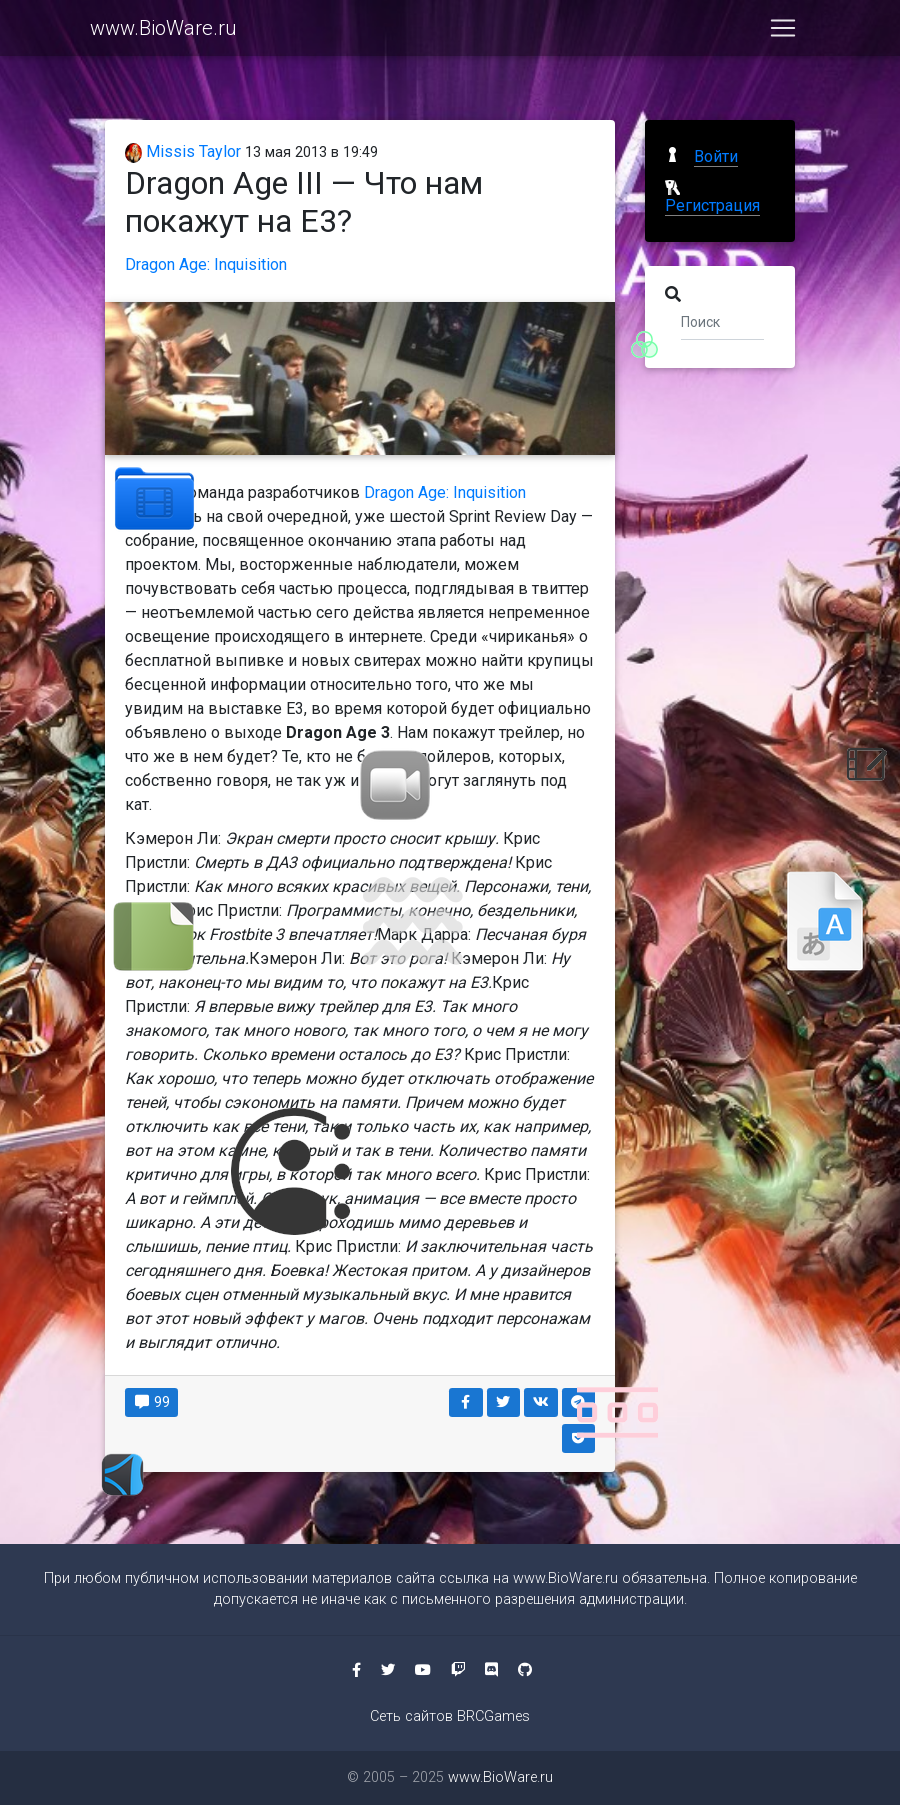  I want to click on open Adobe Acrobat Reader, so click(122, 1474).